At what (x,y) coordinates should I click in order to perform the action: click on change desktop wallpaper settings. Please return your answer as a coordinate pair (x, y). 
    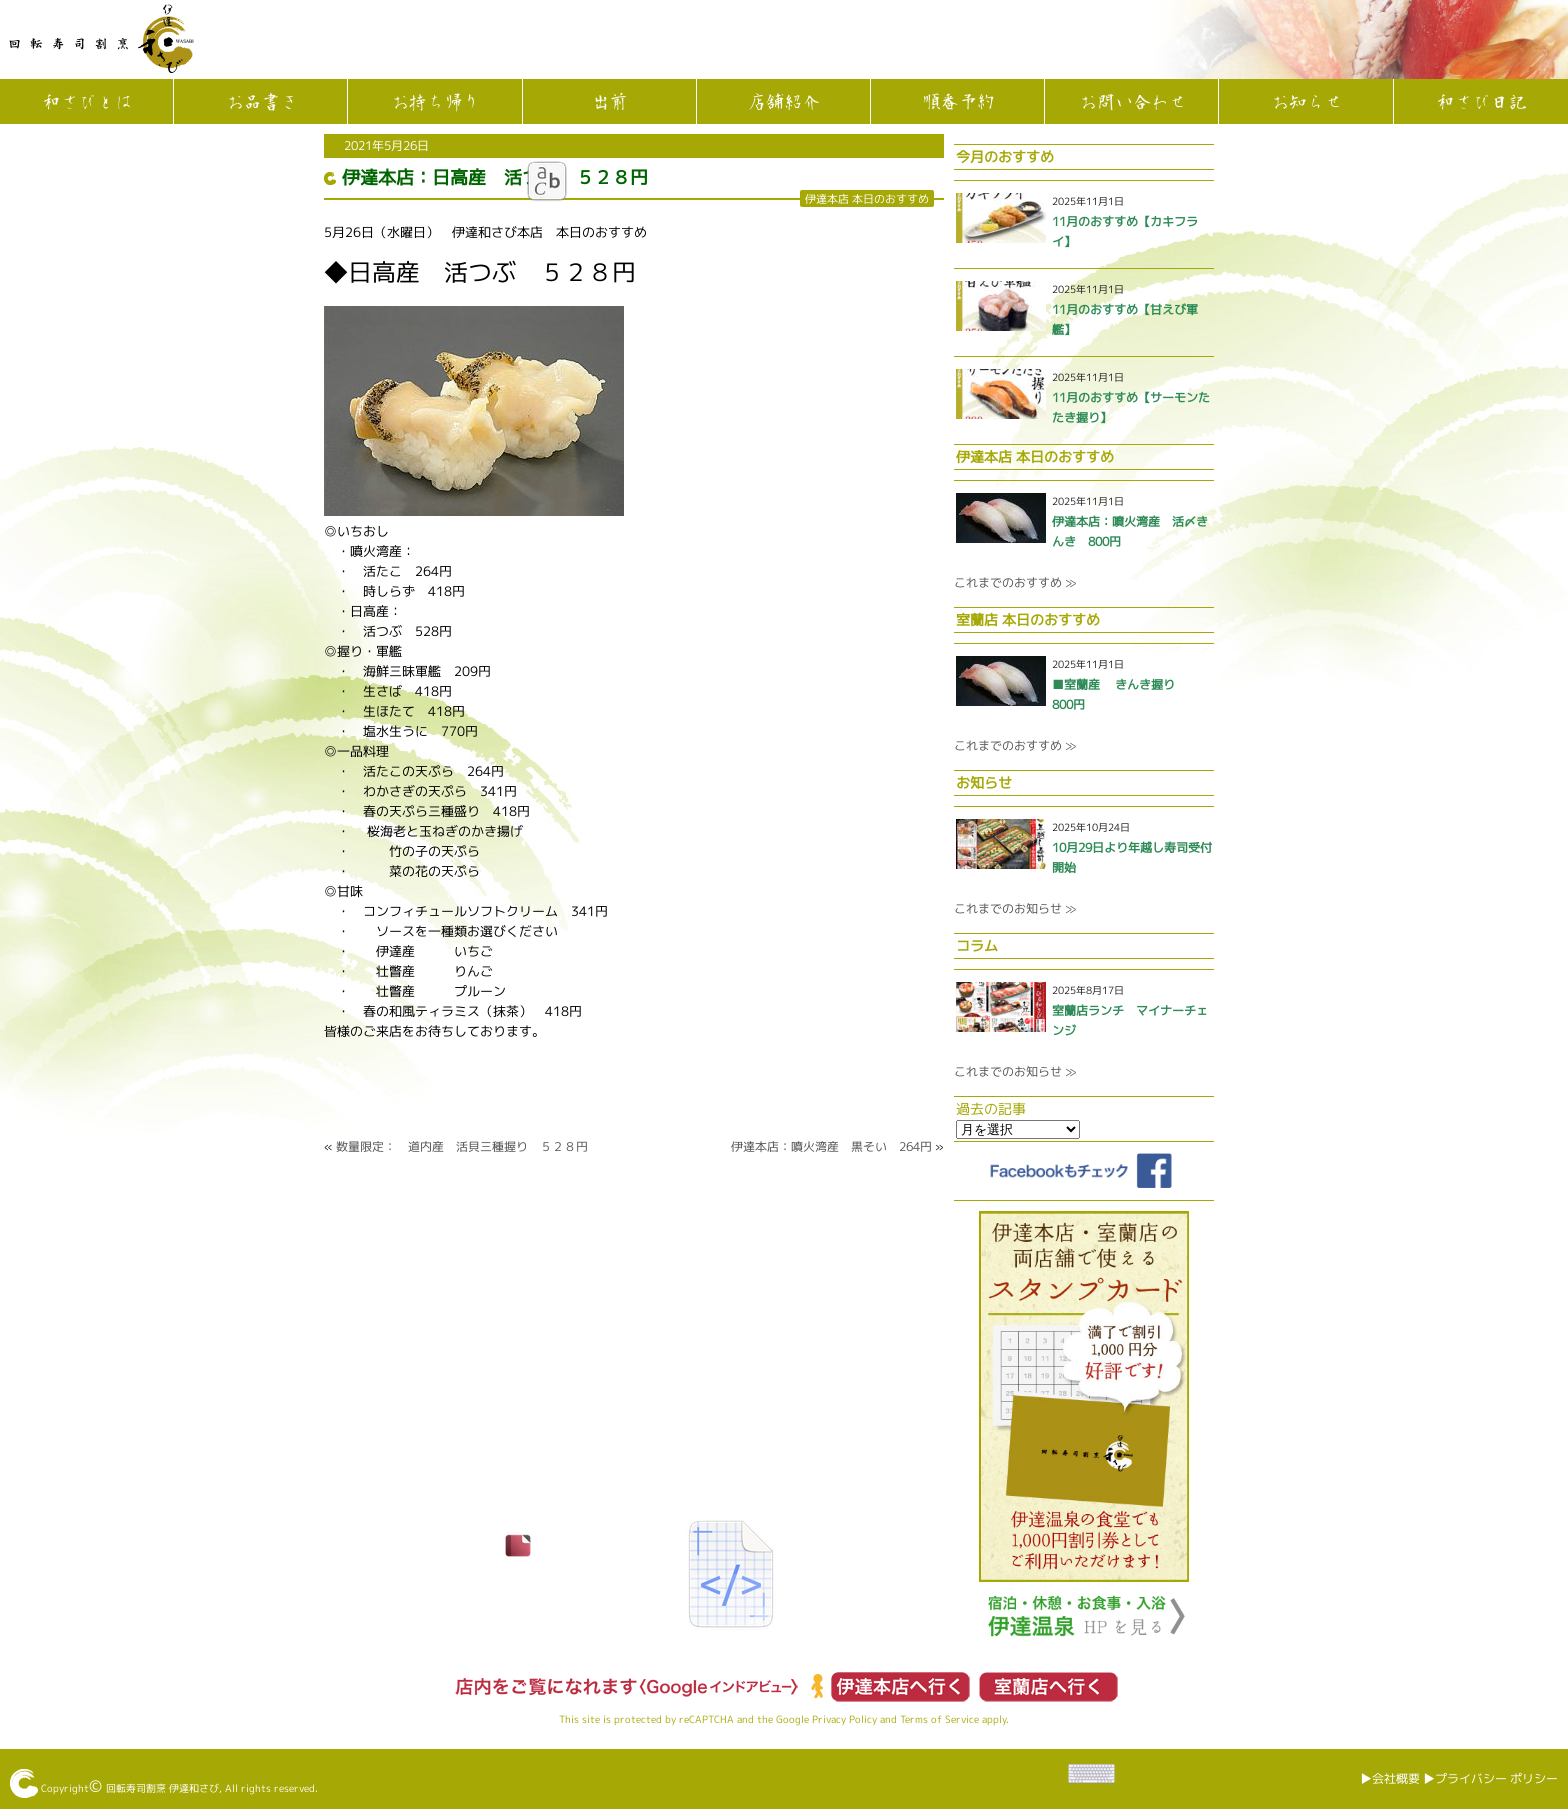
    Looking at the image, I should click on (518, 1545).